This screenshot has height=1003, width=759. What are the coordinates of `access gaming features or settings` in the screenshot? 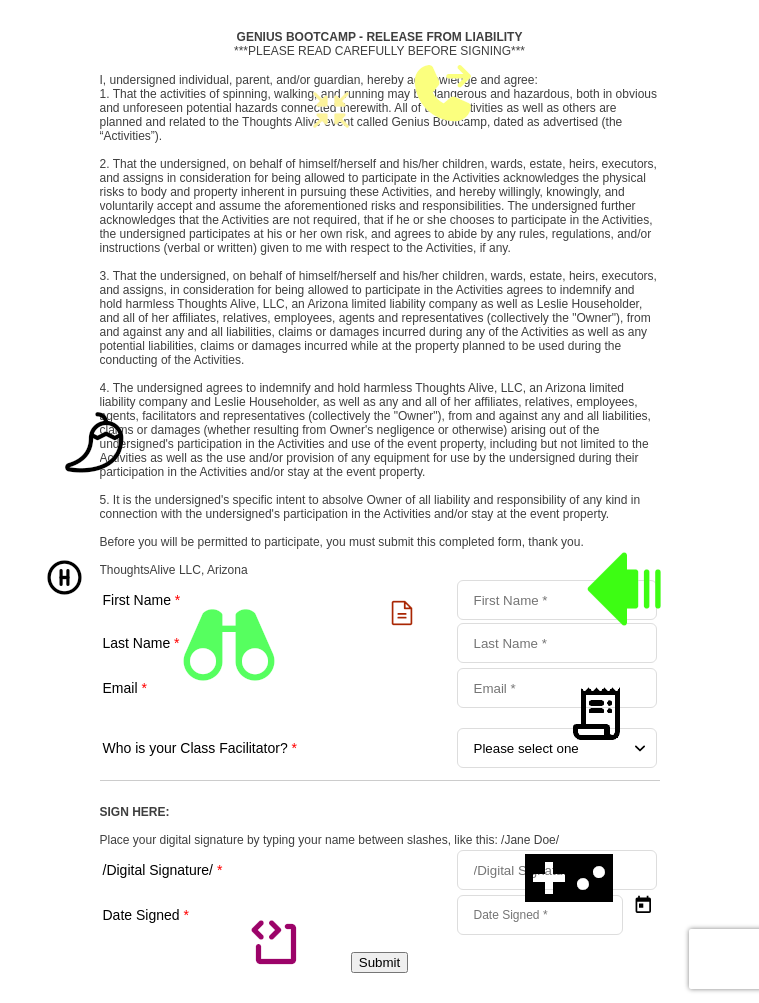 It's located at (569, 878).